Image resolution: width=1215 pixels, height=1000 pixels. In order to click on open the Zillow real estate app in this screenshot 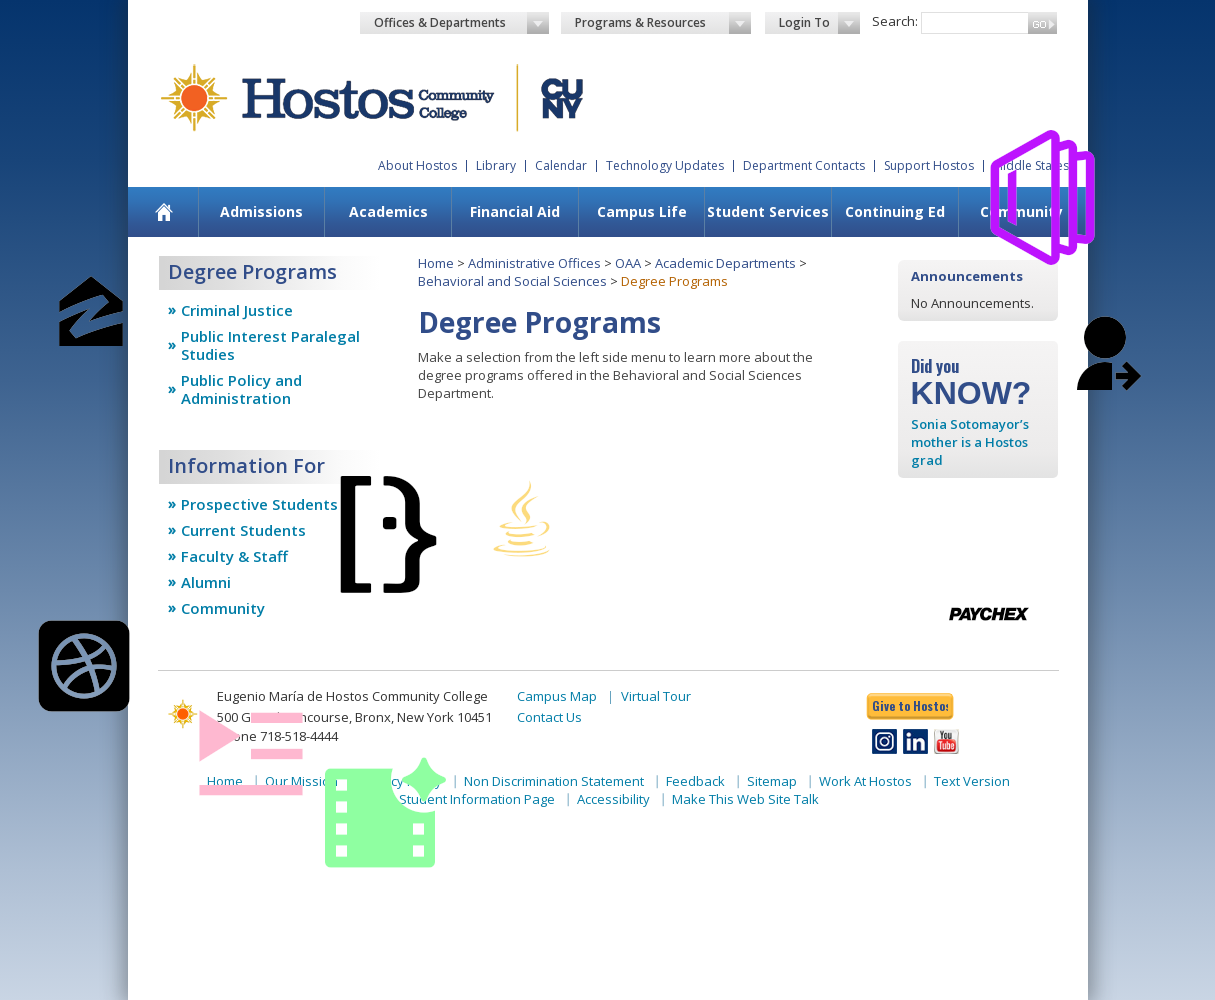, I will do `click(91, 311)`.